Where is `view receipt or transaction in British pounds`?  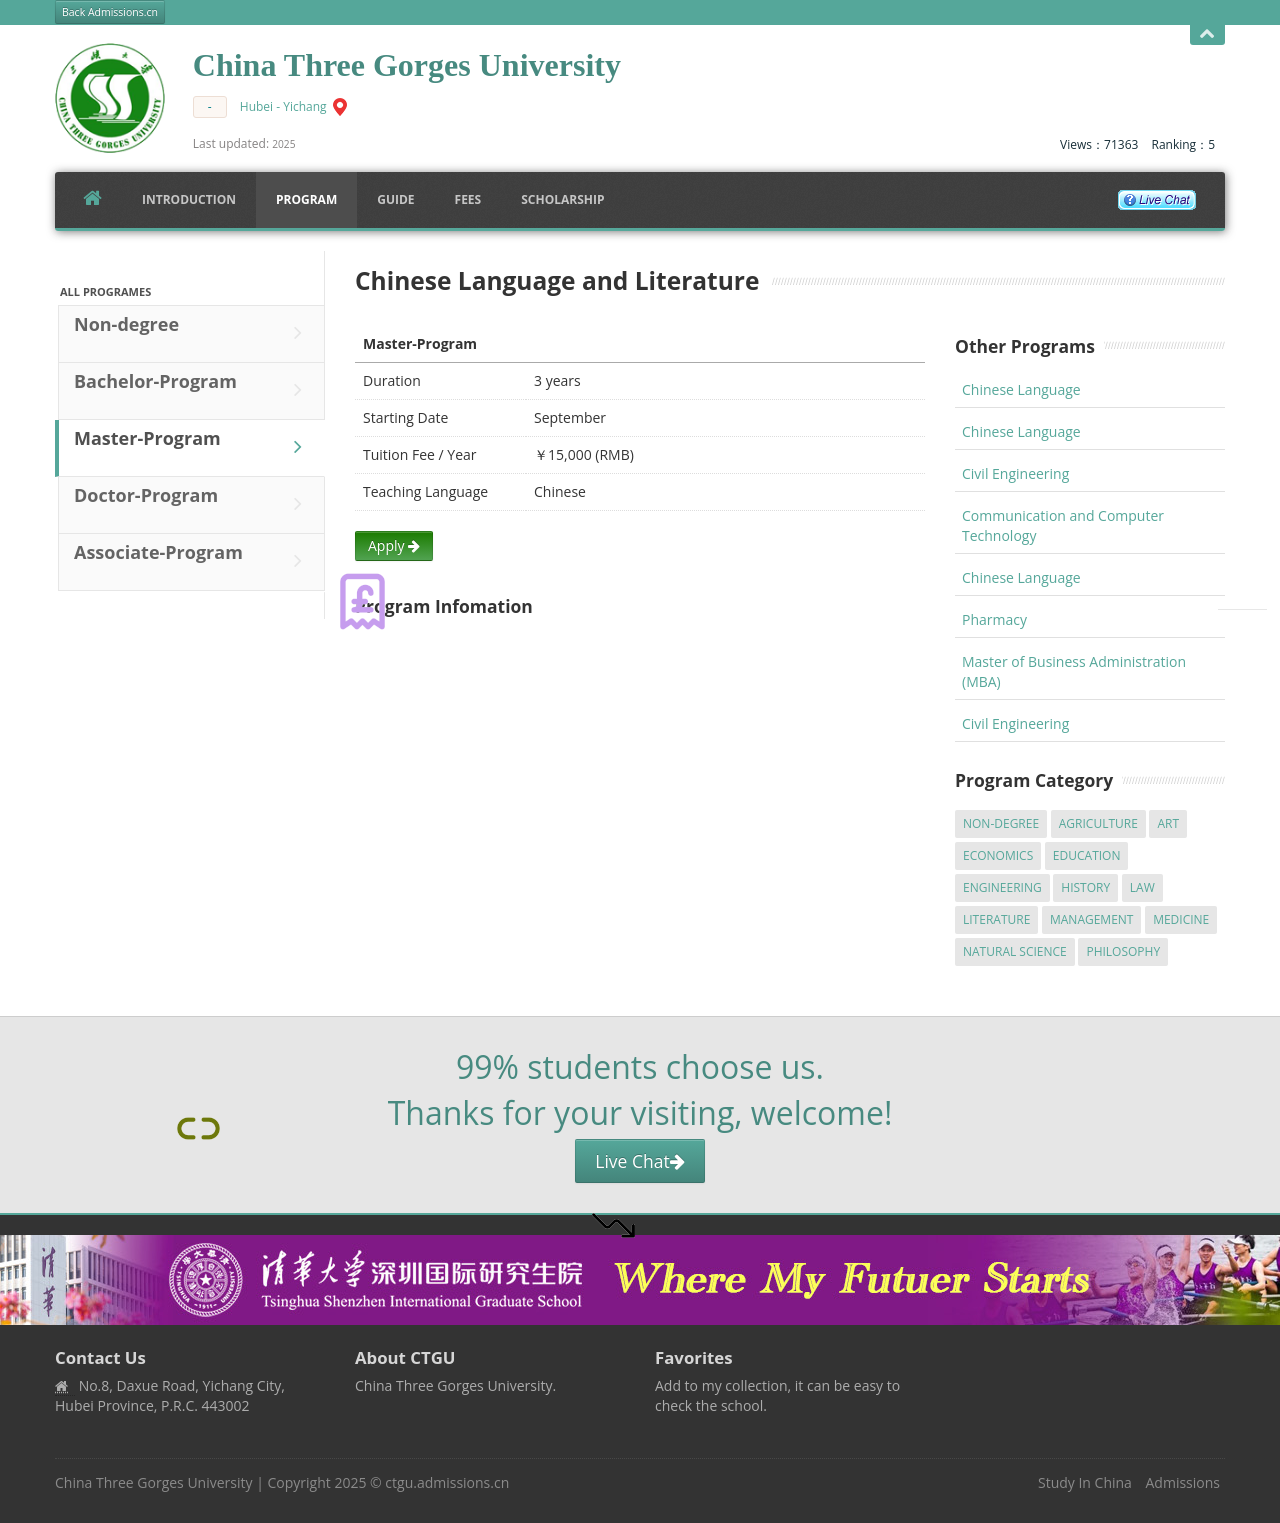
view receipt or transaction in British pounds is located at coordinates (362, 601).